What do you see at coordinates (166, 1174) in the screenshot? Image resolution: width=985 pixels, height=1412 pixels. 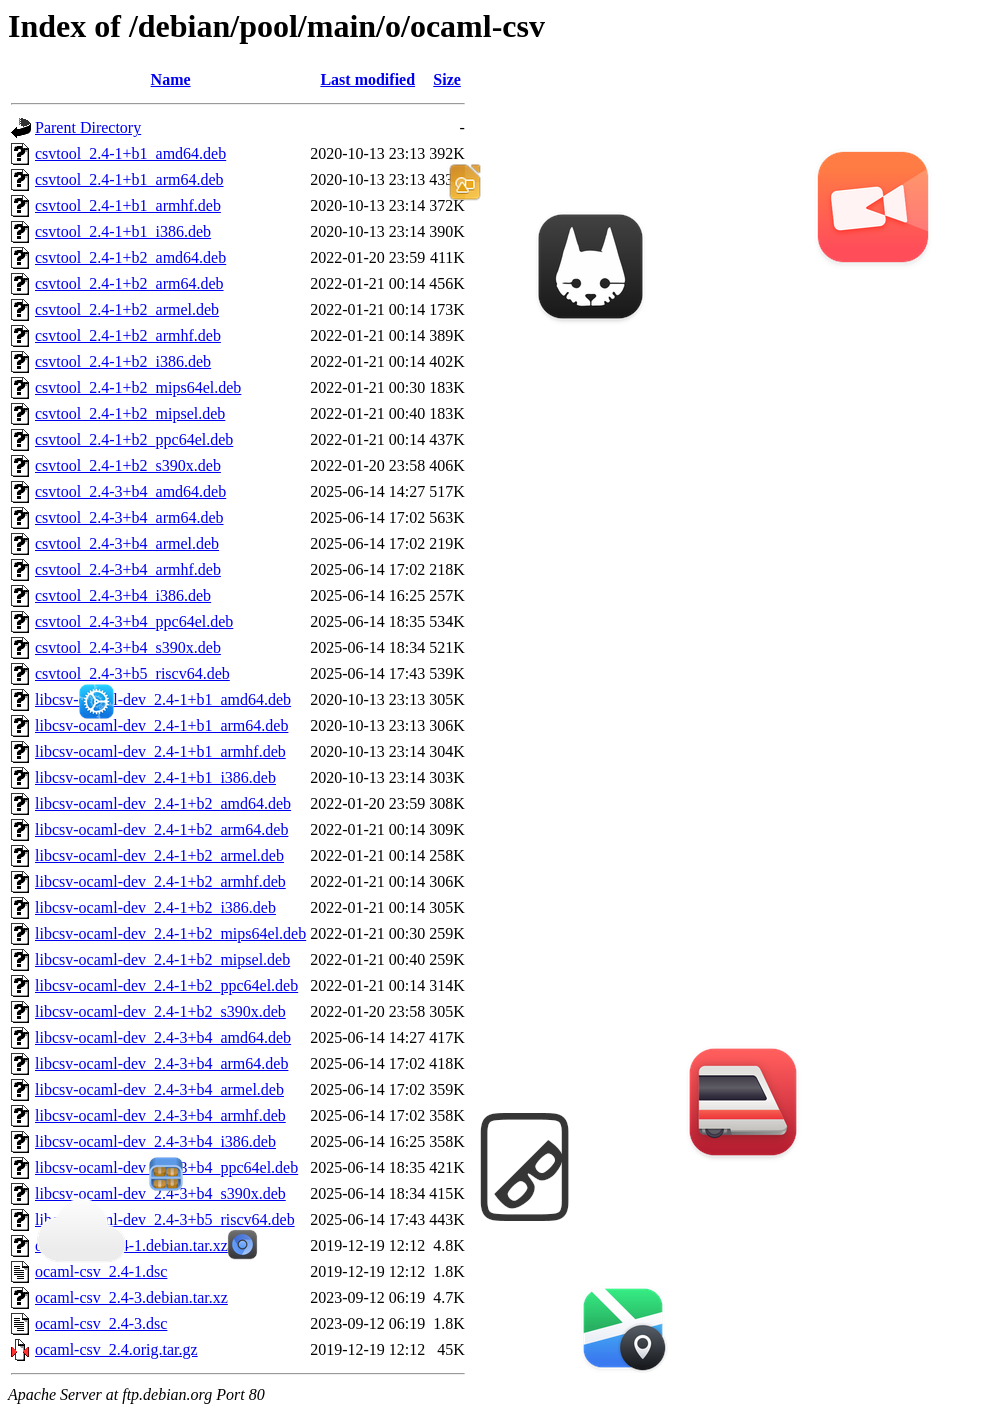 I see `open warehouse flatpak manager` at bounding box center [166, 1174].